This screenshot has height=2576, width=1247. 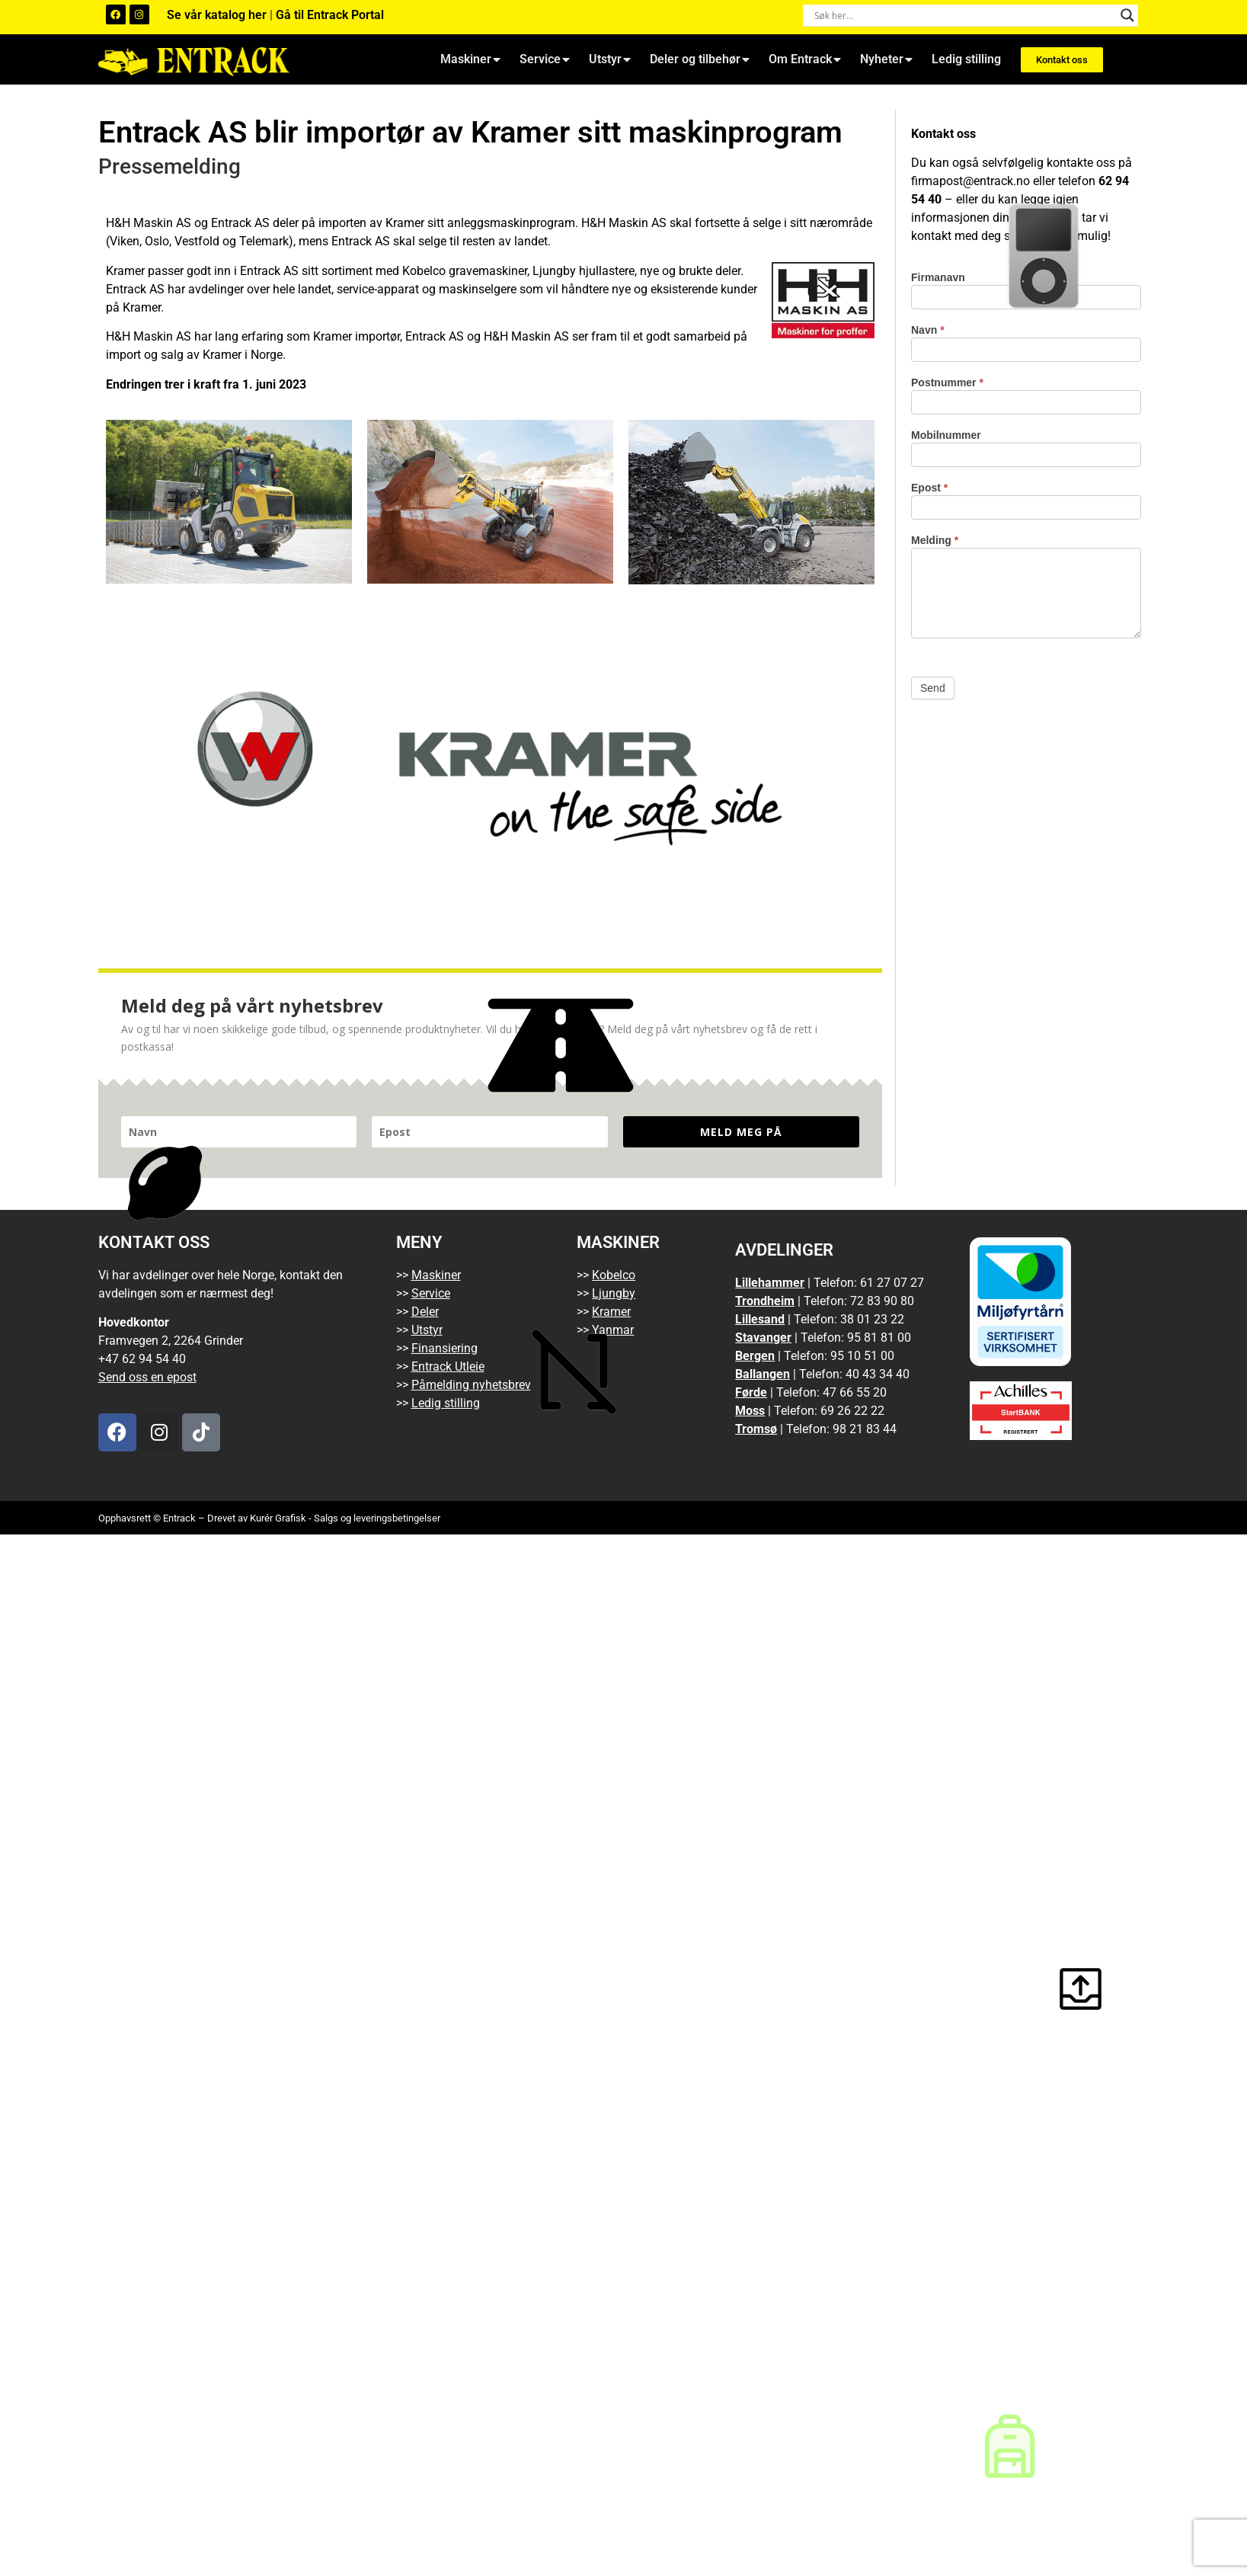 What do you see at coordinates (561, 1045) in the screenshot?
I see `view directions or navigation` at bounding box center [561, 1045].